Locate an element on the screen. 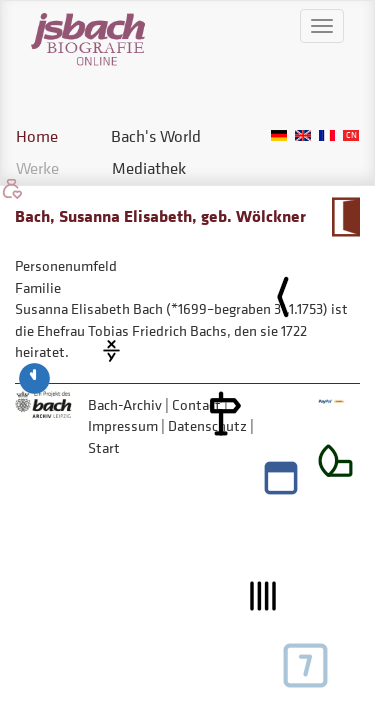 This screenshot has height=720, width=375. select or navigate to item number 7 is located at coordinates (305, 665).